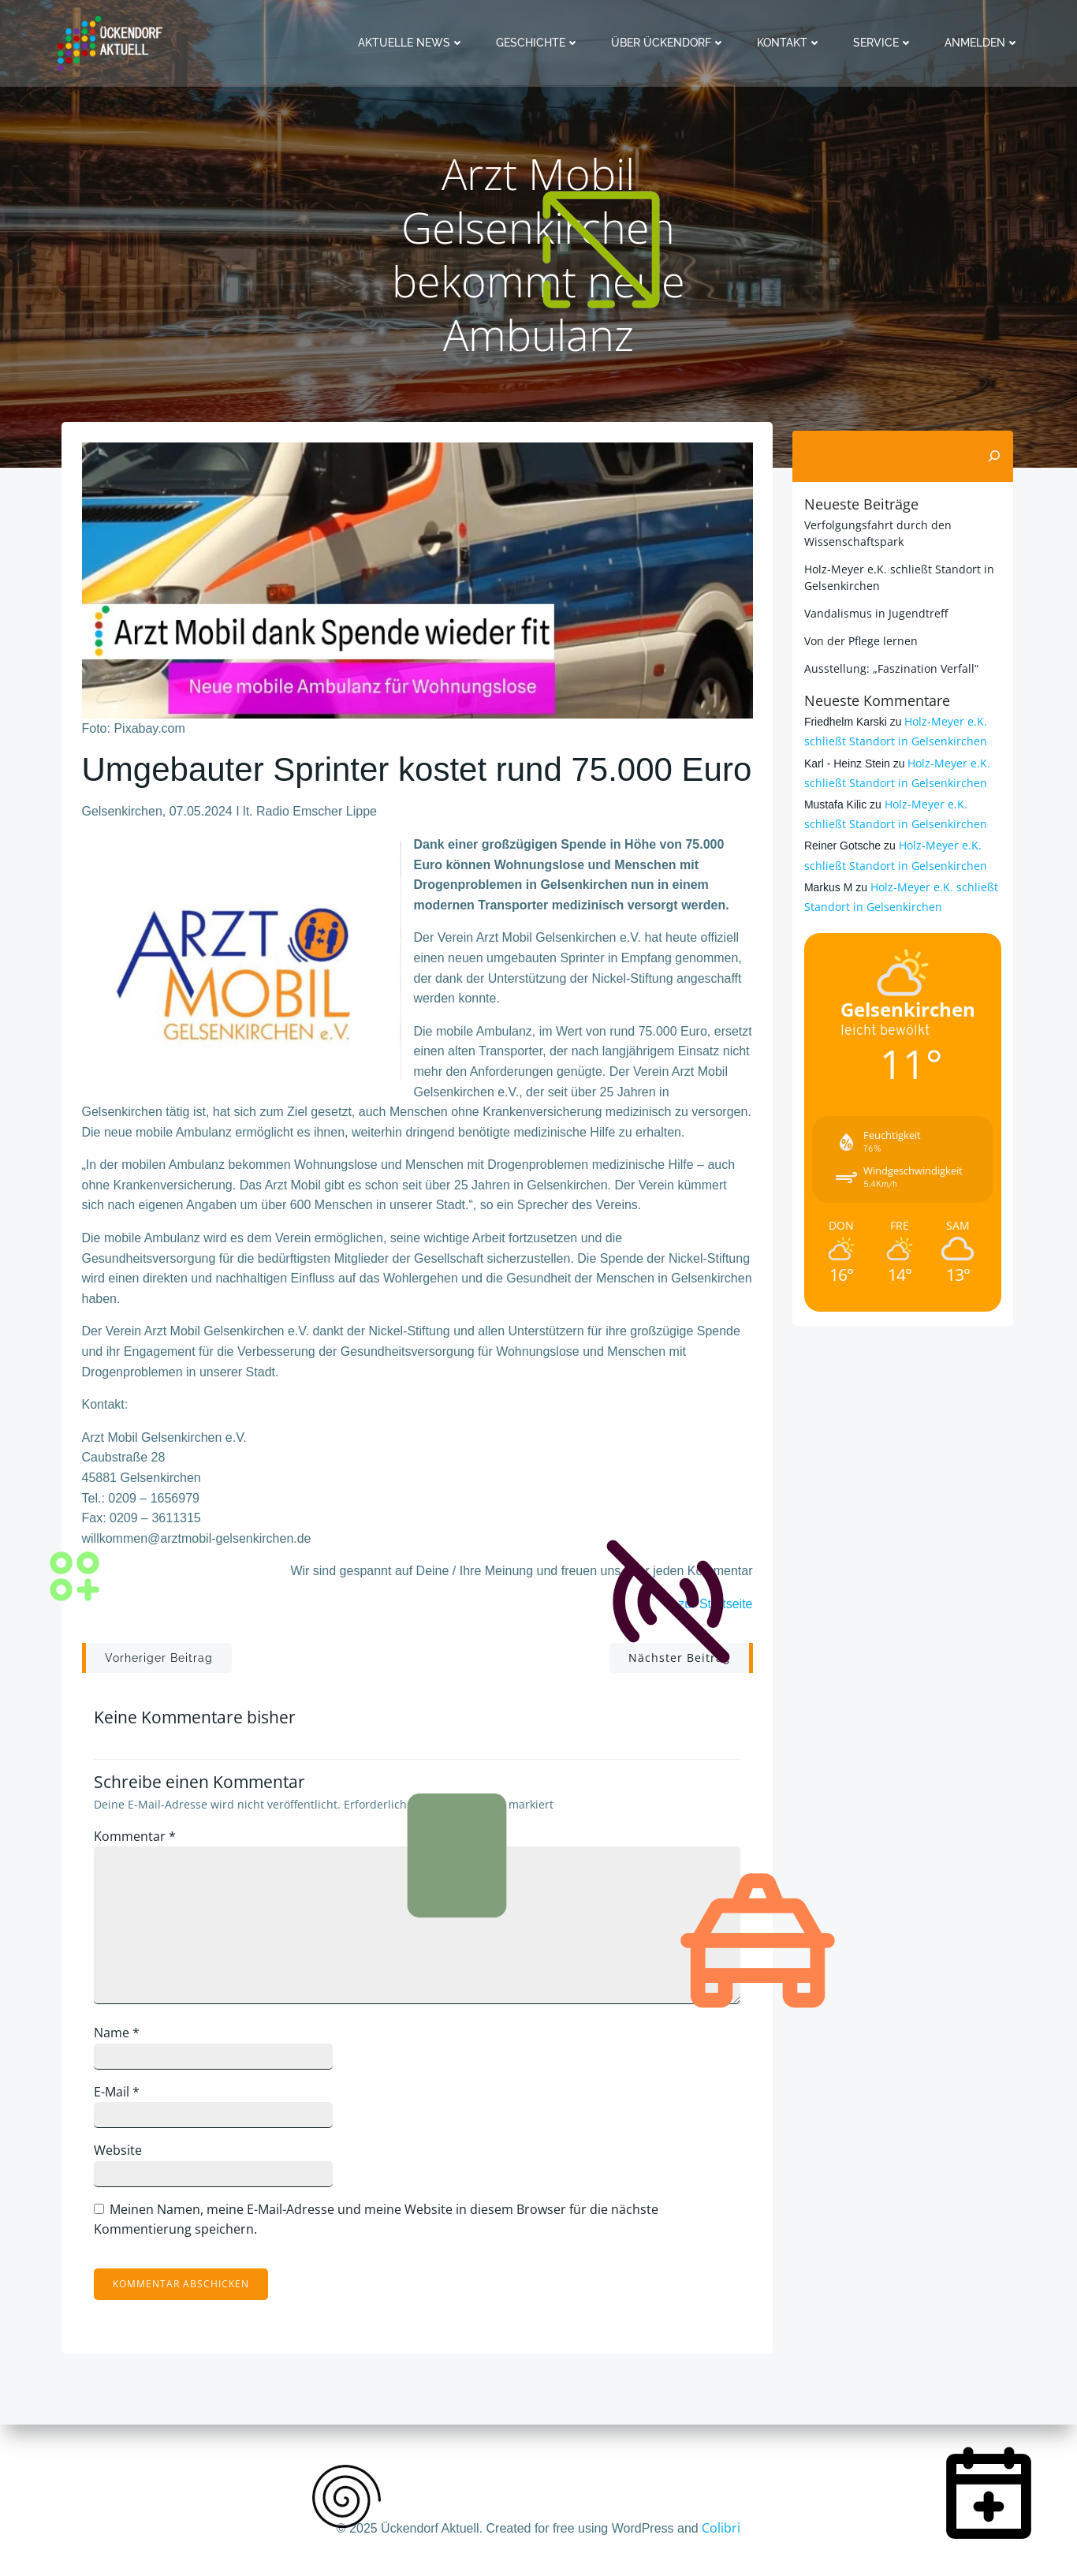 The image size is (1077, 2576). Describe the element at coordinates (342, 2495) in the screenshot. I see `indicates loading or processing in progress` at that location.